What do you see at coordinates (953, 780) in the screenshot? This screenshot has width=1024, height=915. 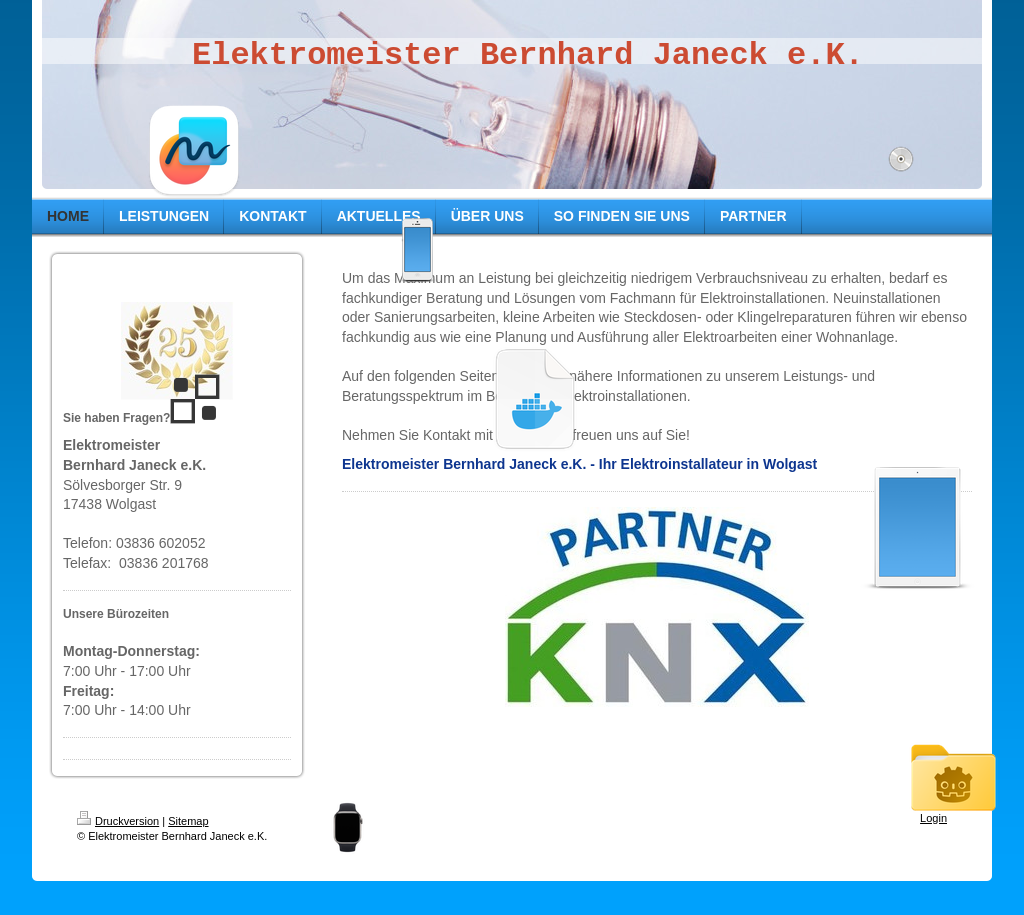 I see `open godot game engine project folder` at bounding box center [953, 780].